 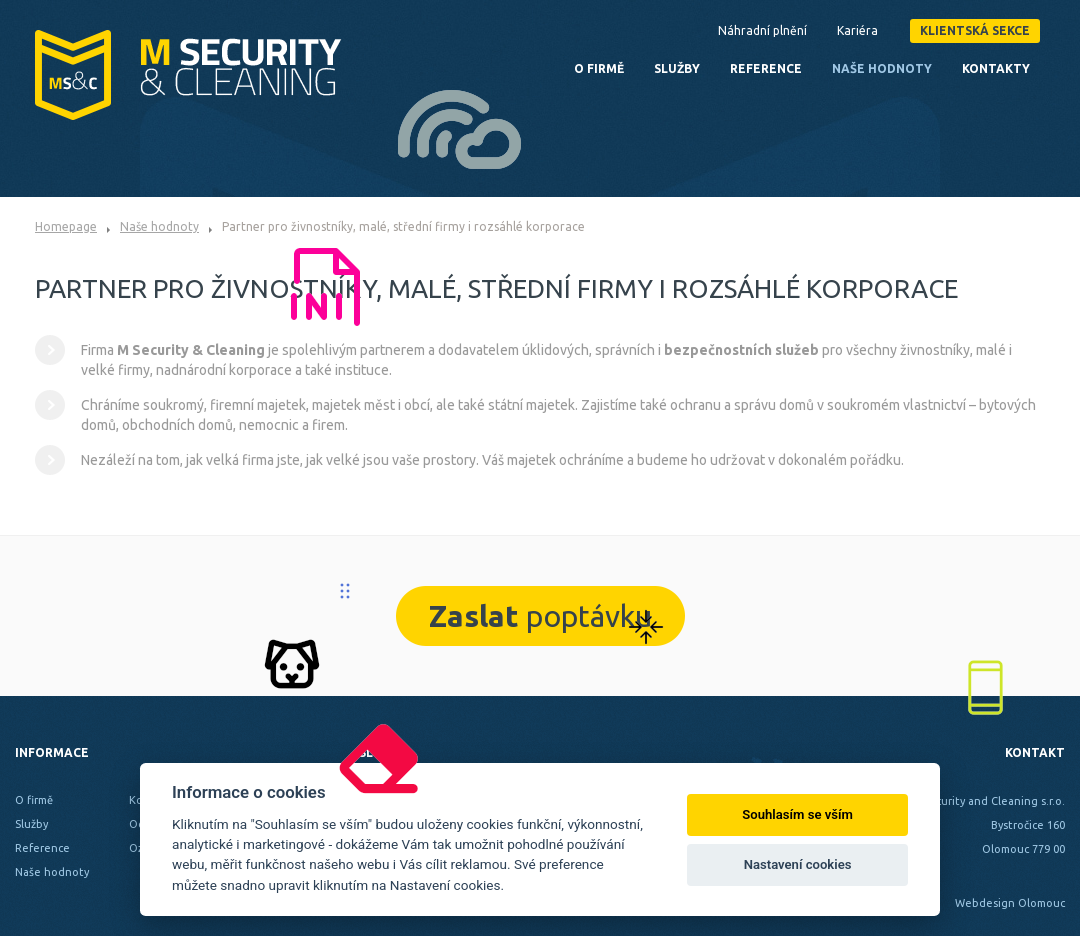 I want to click on view weather conditions, so click(x=459, y=128).